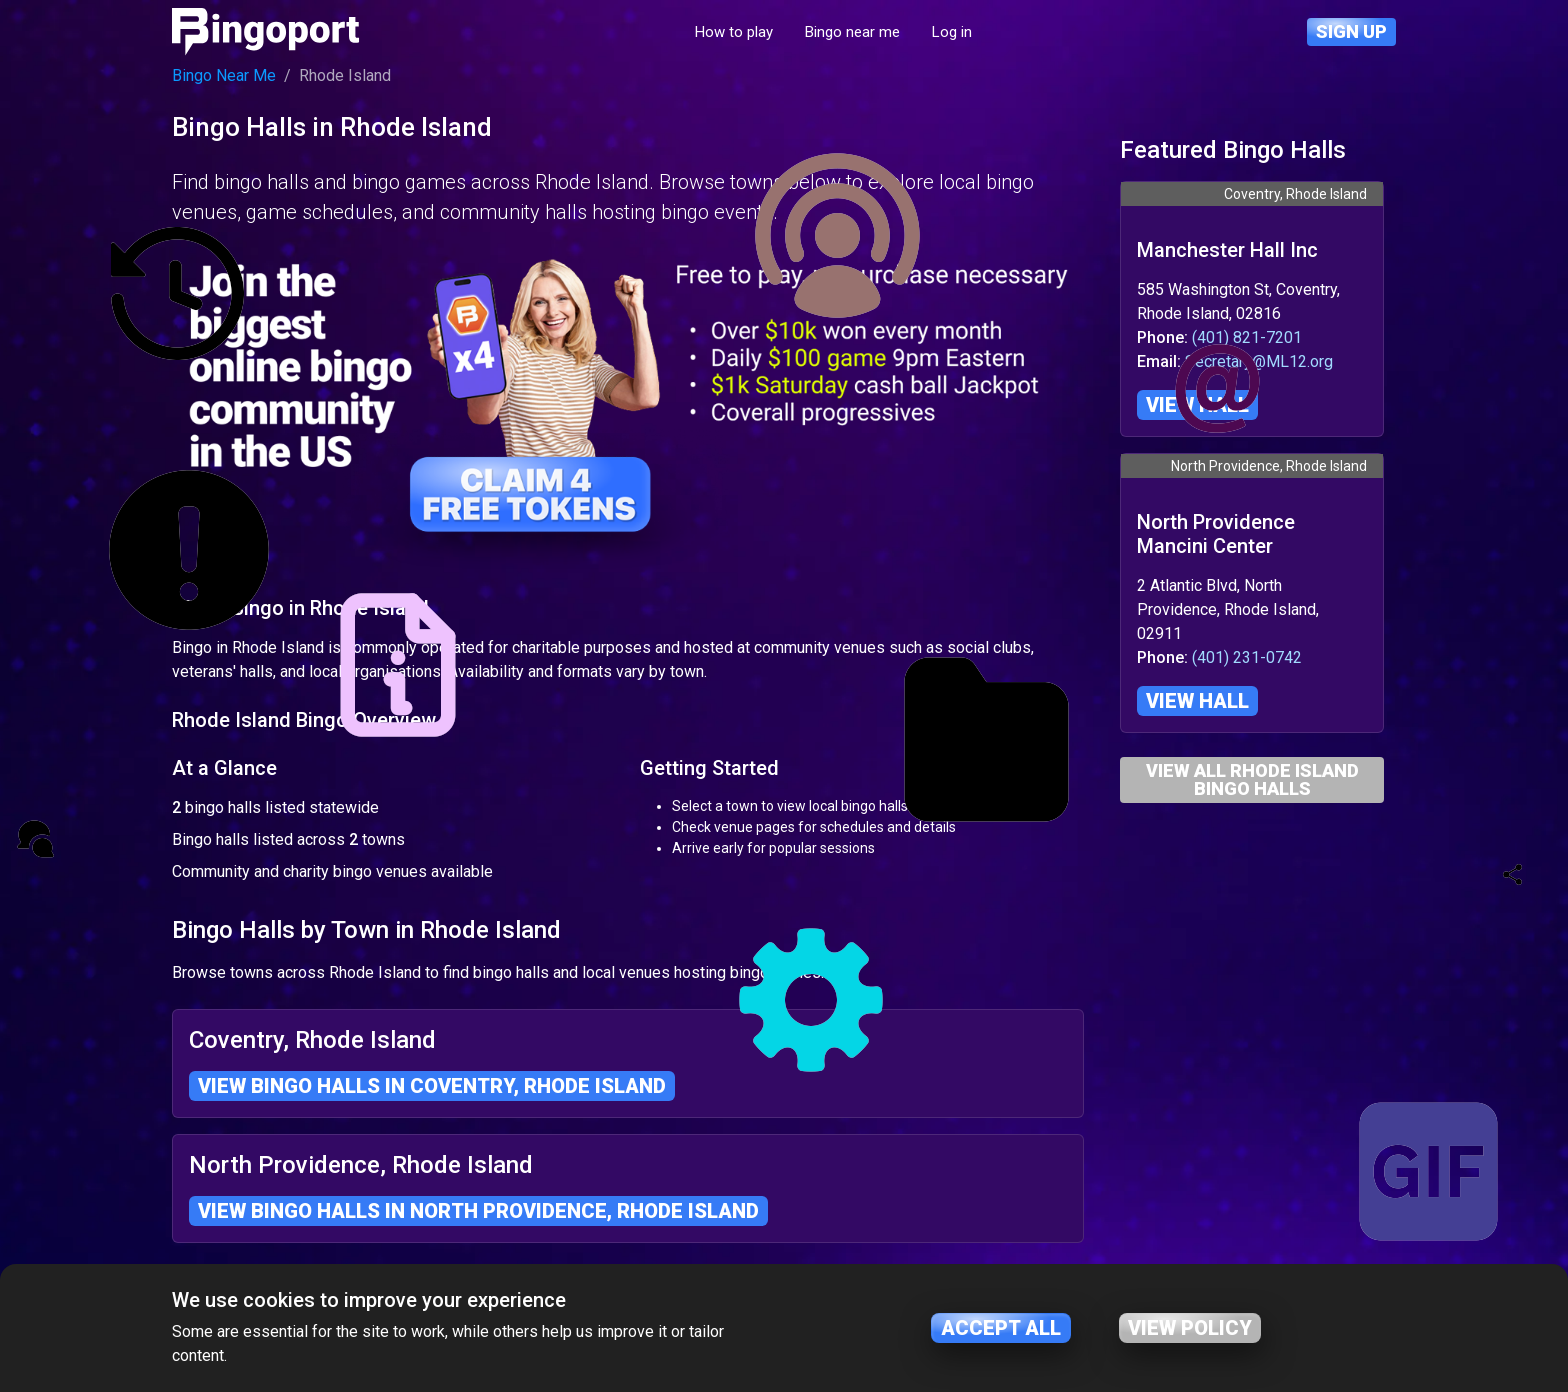  Describe the element at coordinates (398, 665) in the screenshot. I see `view file details or properties` at that location.